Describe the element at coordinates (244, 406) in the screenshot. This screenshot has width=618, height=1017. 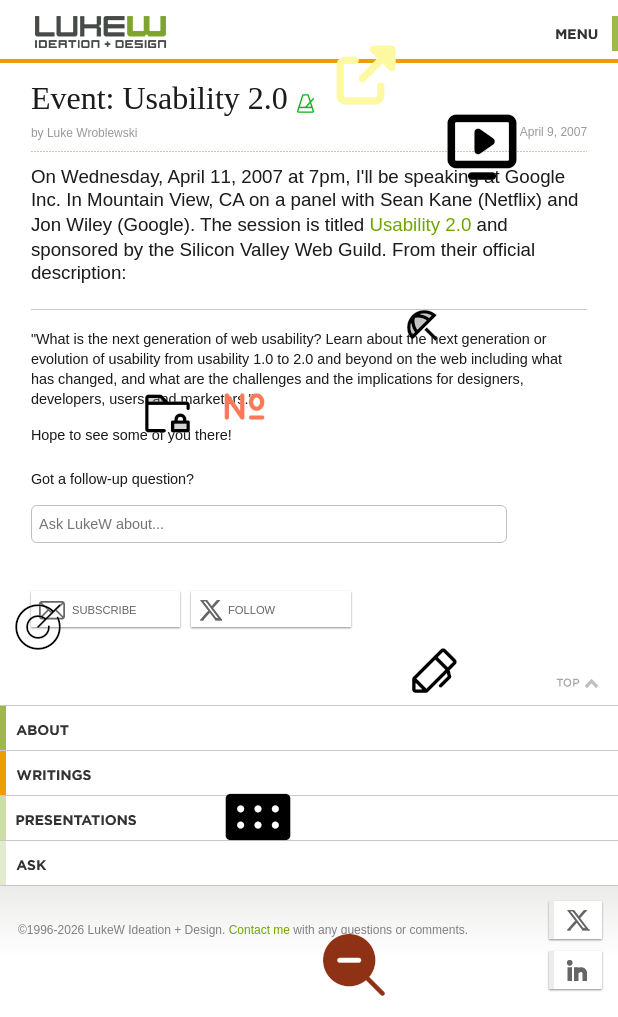
I see `insert a number or numero symbol` at that location.